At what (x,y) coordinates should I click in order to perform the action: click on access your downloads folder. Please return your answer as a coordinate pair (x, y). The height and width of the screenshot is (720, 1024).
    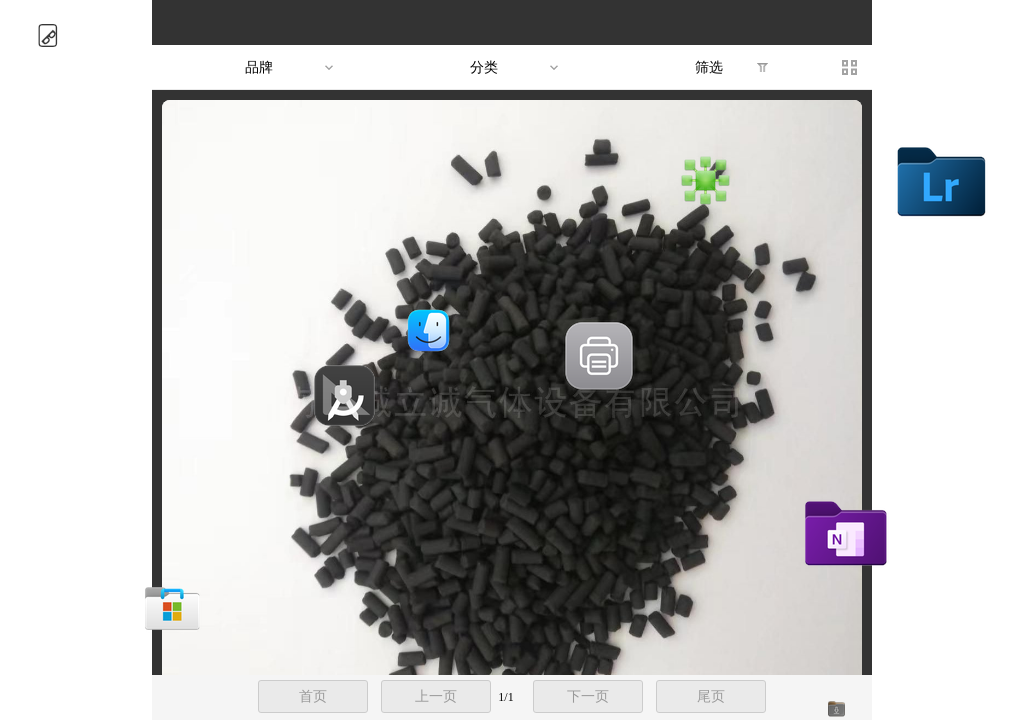
    Looking at the image, I should click on (836, 708).